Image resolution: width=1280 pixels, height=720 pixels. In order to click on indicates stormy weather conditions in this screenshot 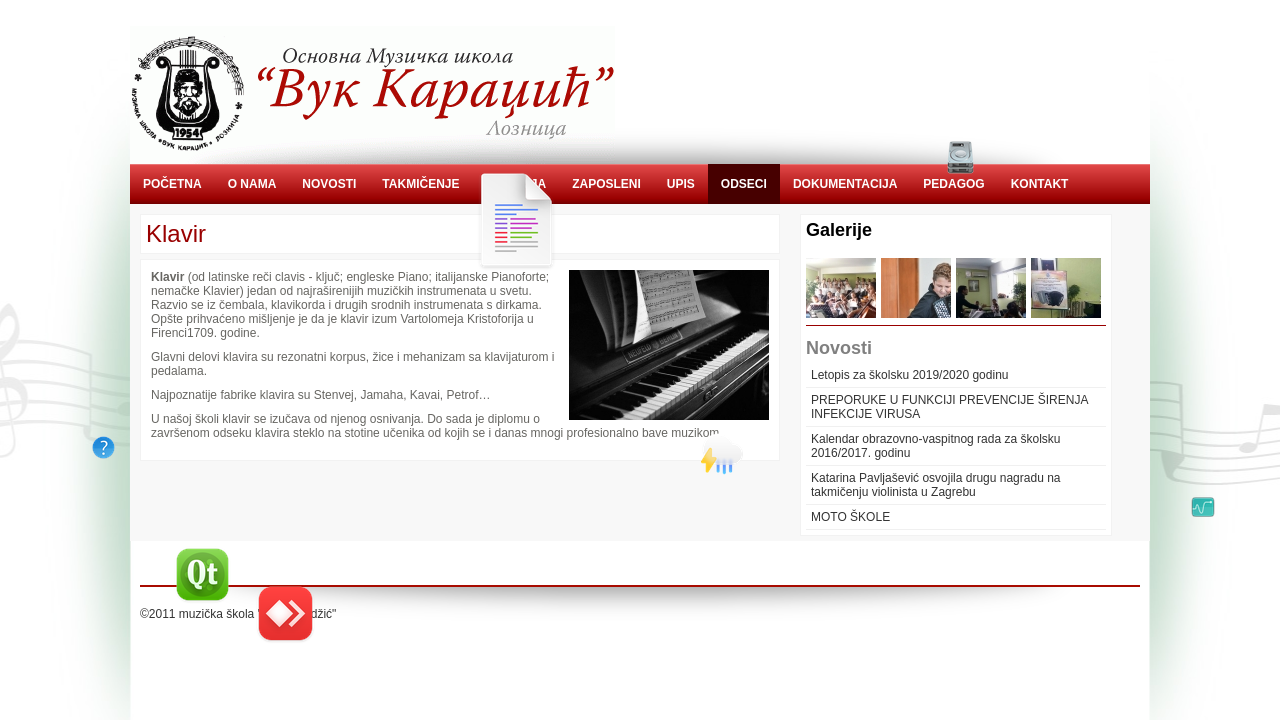, I will do `click(722, 454)`.